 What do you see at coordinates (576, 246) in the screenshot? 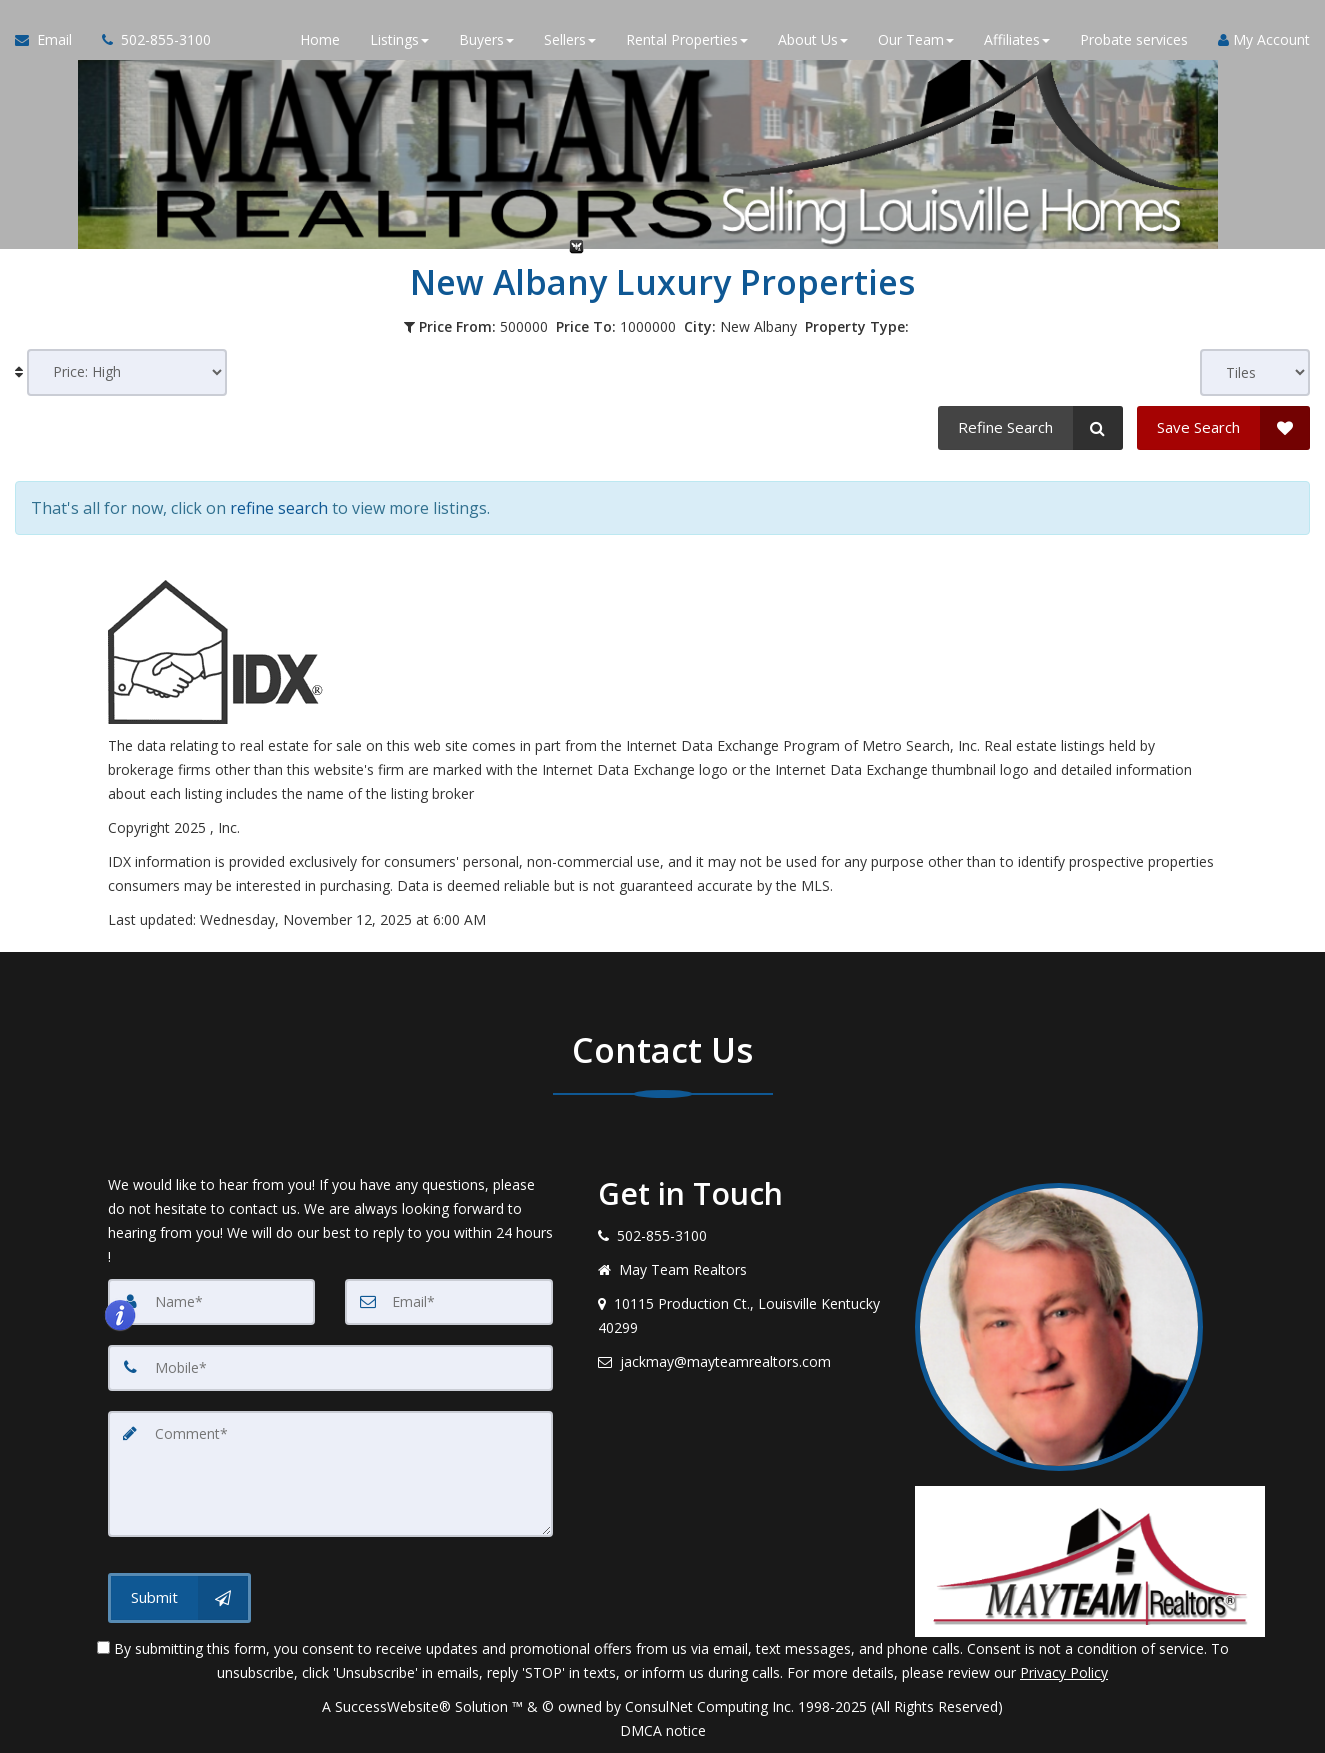
I see `open kandji device management agent` at bounding box center [576, 246].